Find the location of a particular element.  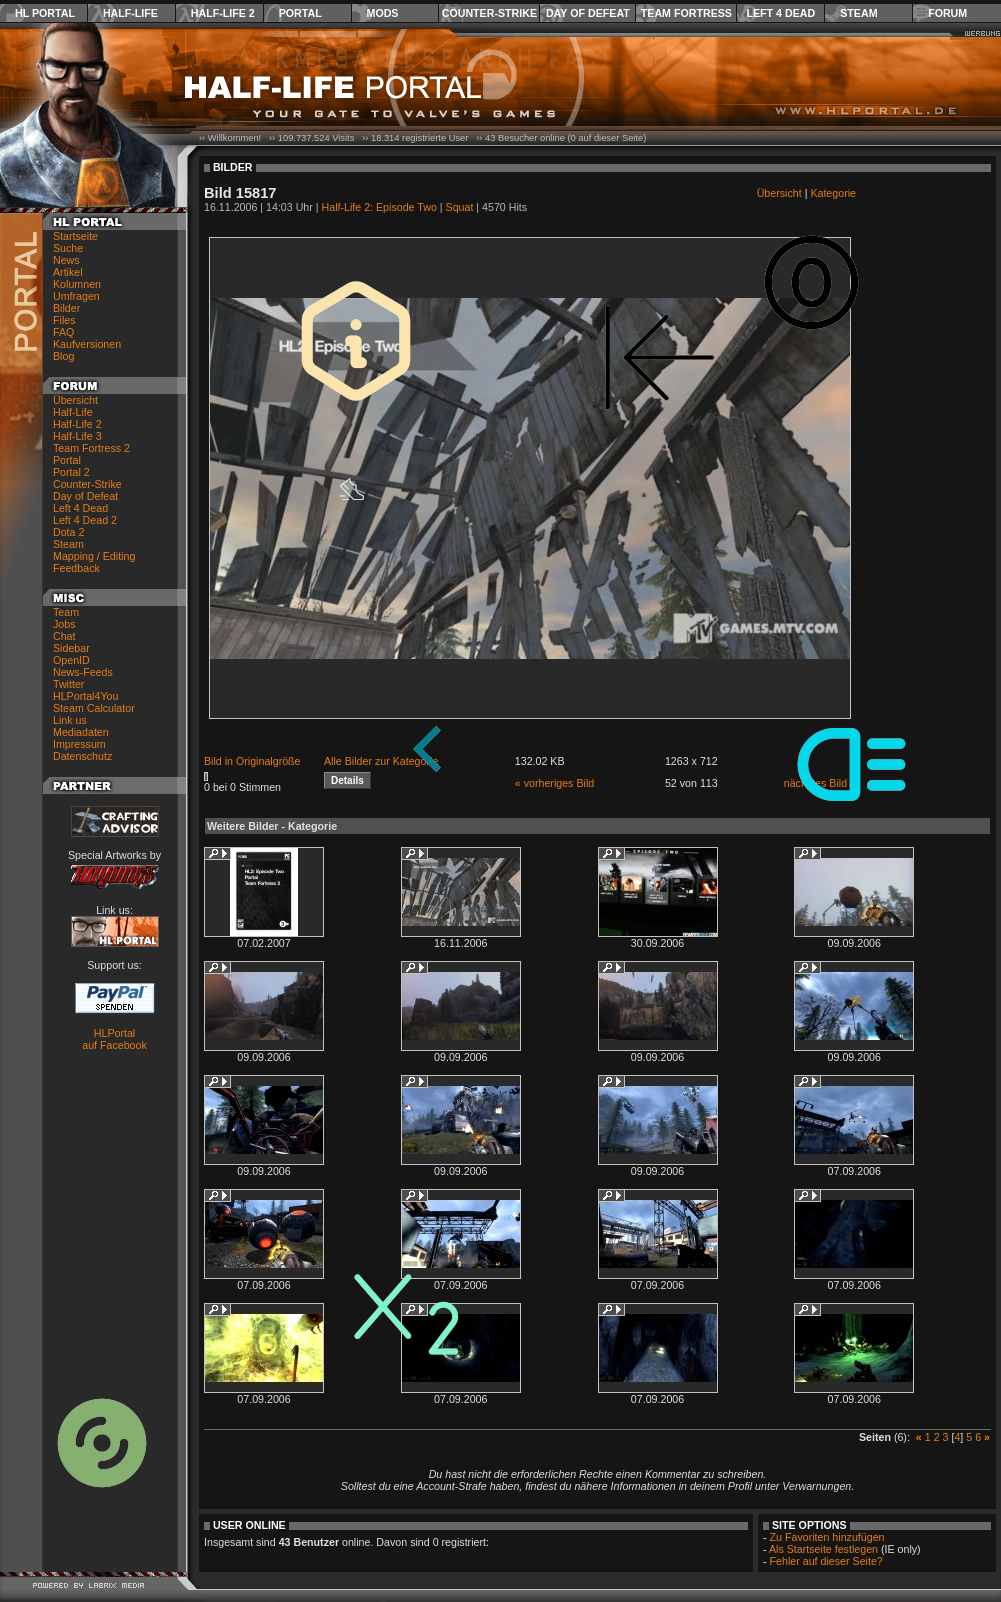

navigate to the beginning or first item is located at coordinates (657, 357).